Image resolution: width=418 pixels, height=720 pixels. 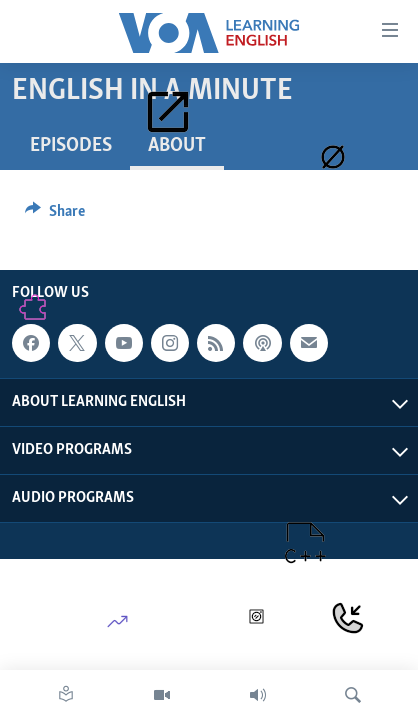 I want to click on view trending or popular content, so click(x=117, y=621).